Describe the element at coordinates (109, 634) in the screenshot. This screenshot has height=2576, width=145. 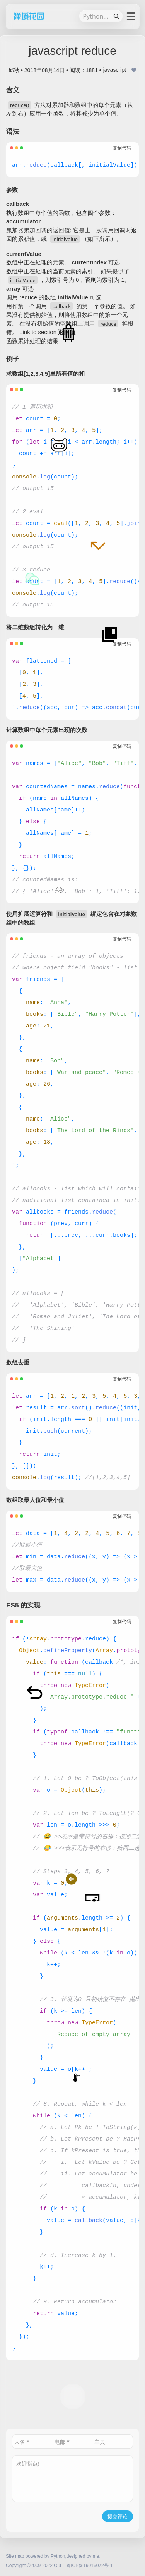
I see `access your bookmarked collections` at that location.